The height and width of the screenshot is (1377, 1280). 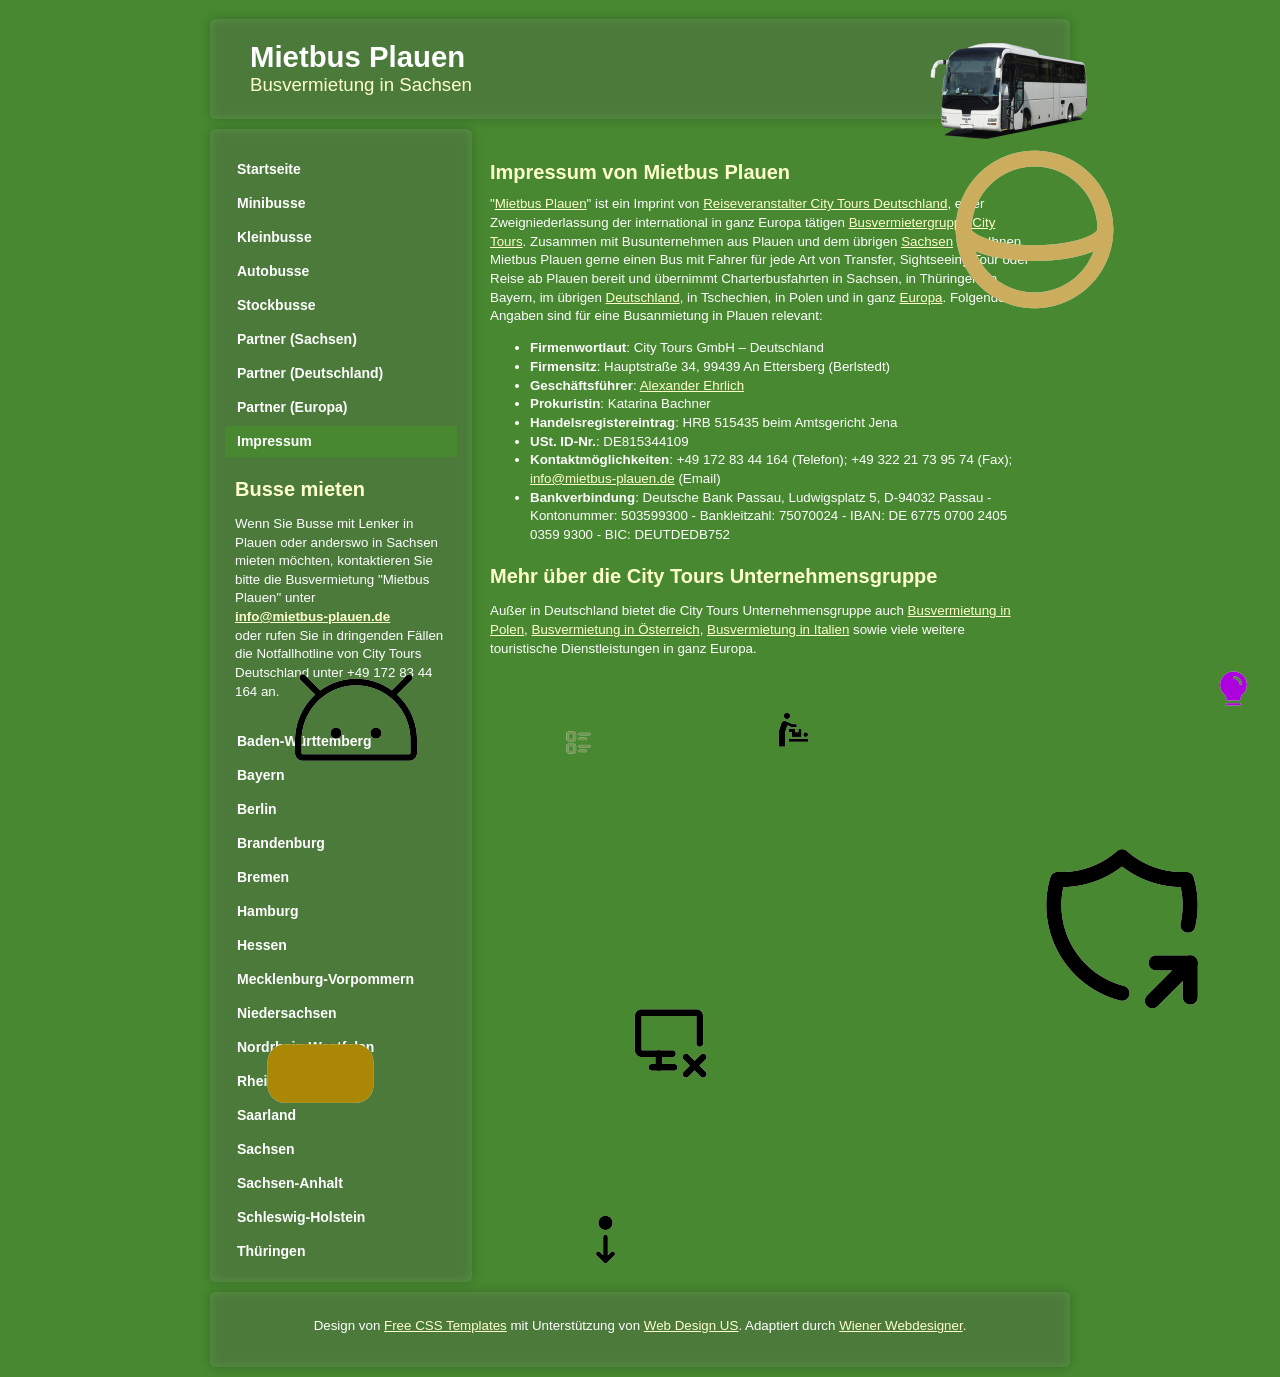 What do you see at coordinates (320, 1073) in the screenshot?
I see `crop image to 16:9 aspect ratio` at bounding box center [320, 1073].